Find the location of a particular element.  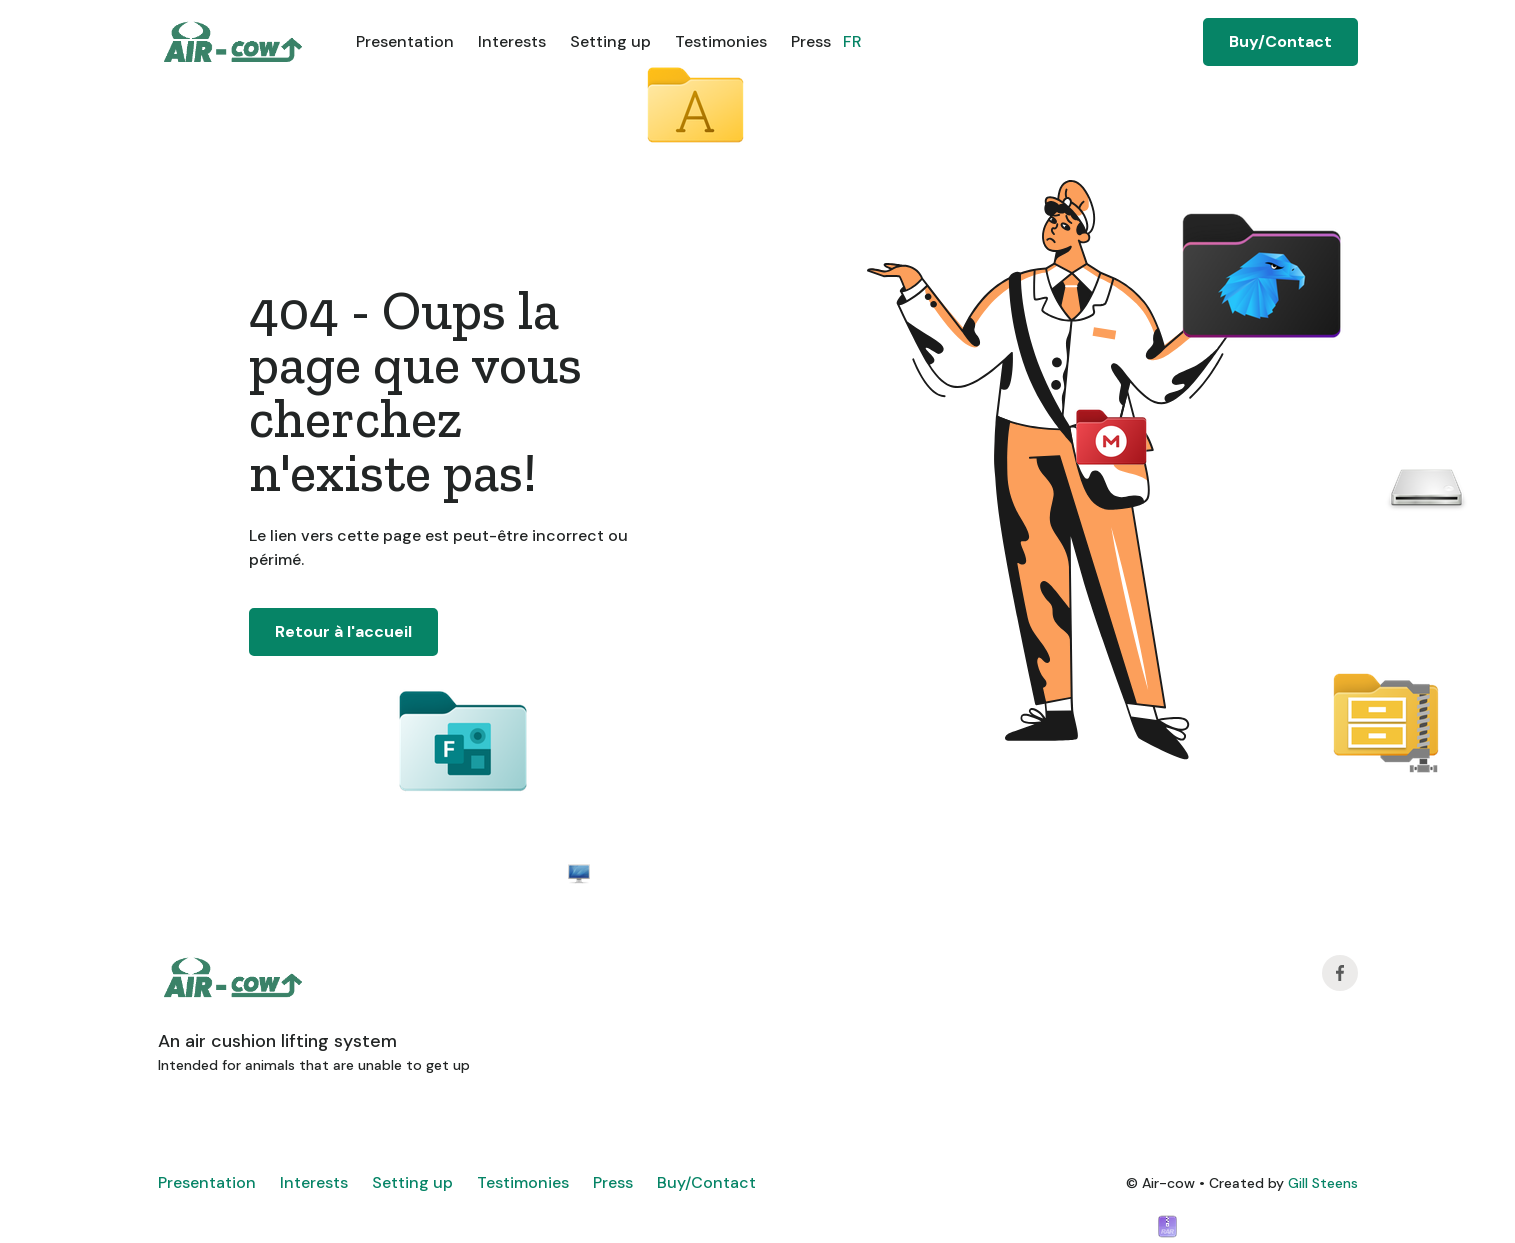

open compressed files folder is located at coordinates (1385, 717).